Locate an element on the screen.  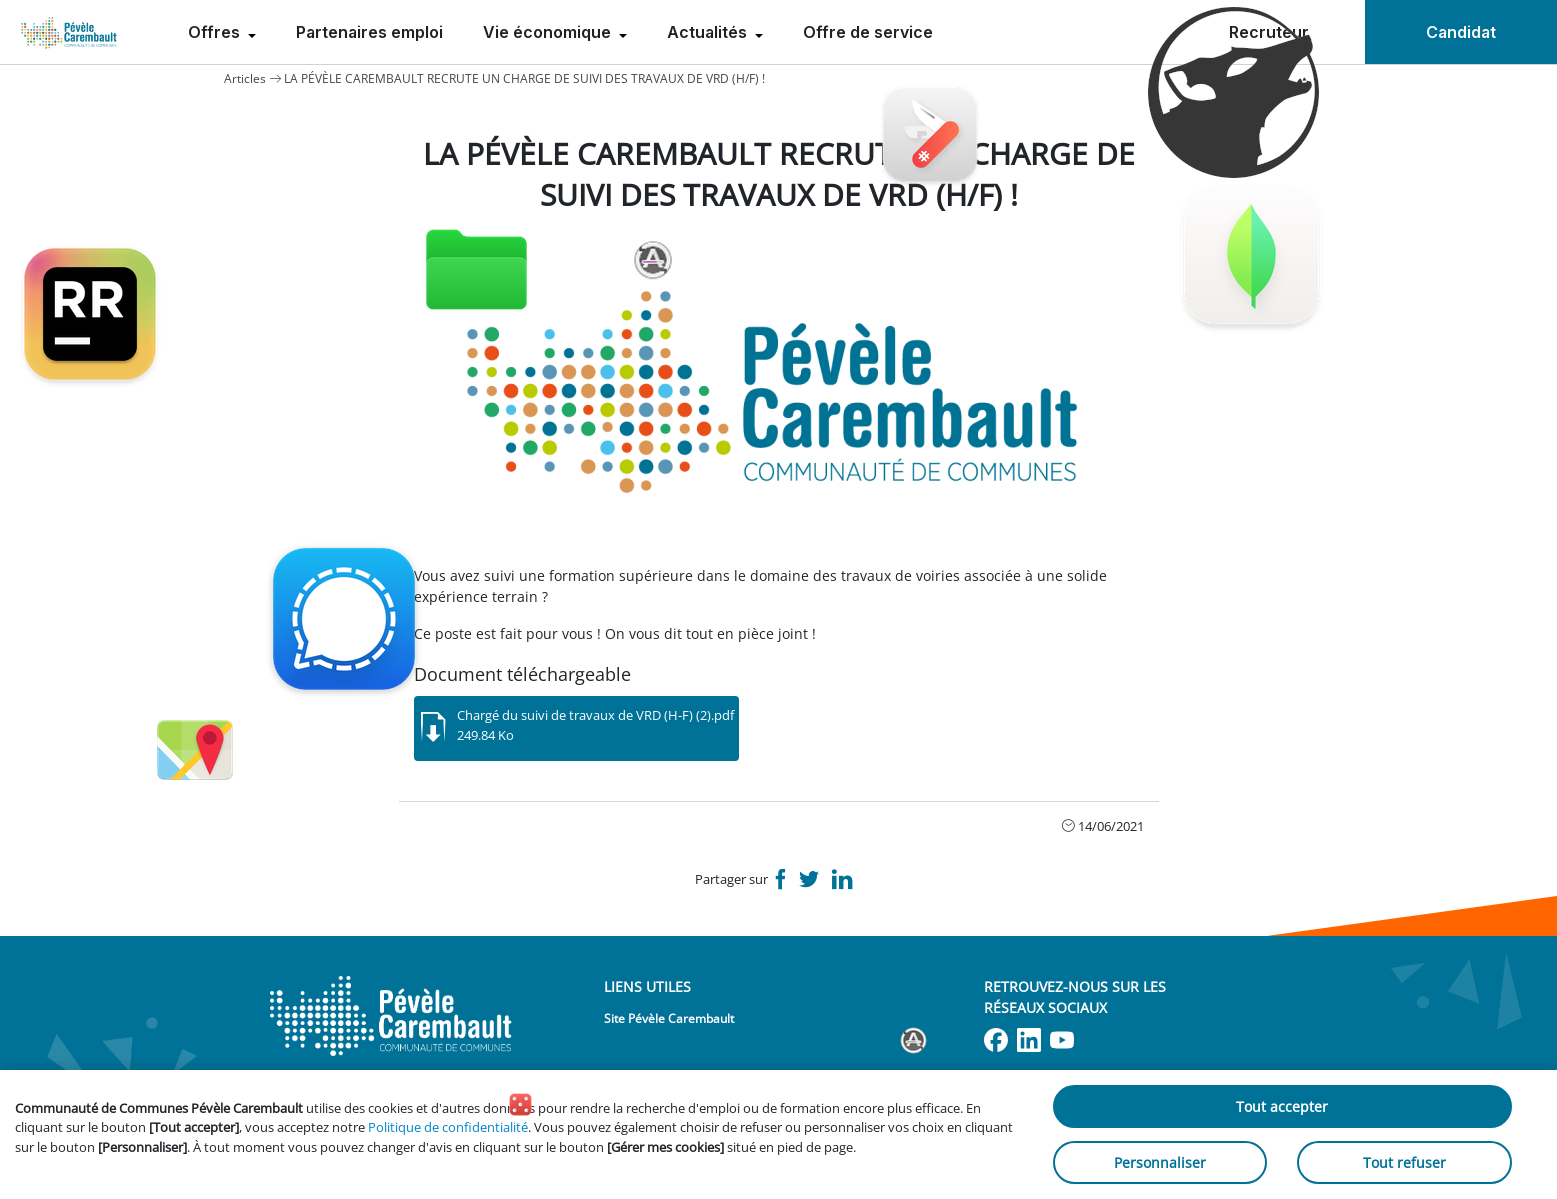
open Signal messenger is located at coordinates (344, 619).